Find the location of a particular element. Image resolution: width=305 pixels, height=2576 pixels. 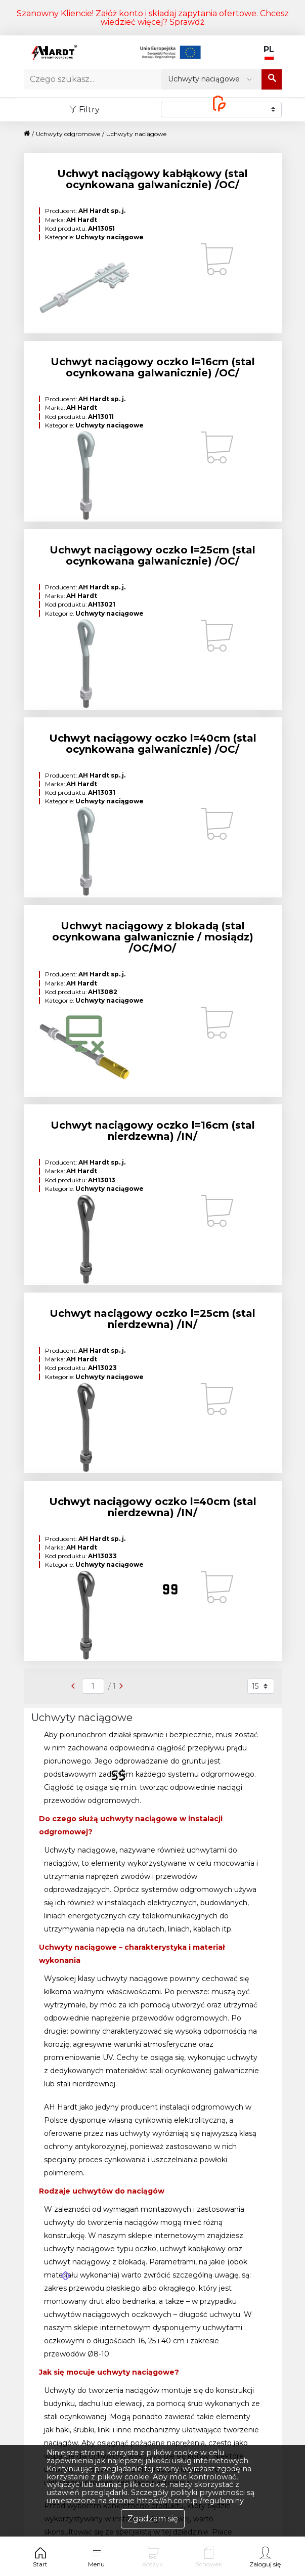

battery eco mode enabled is located at coordinates (218, 103).